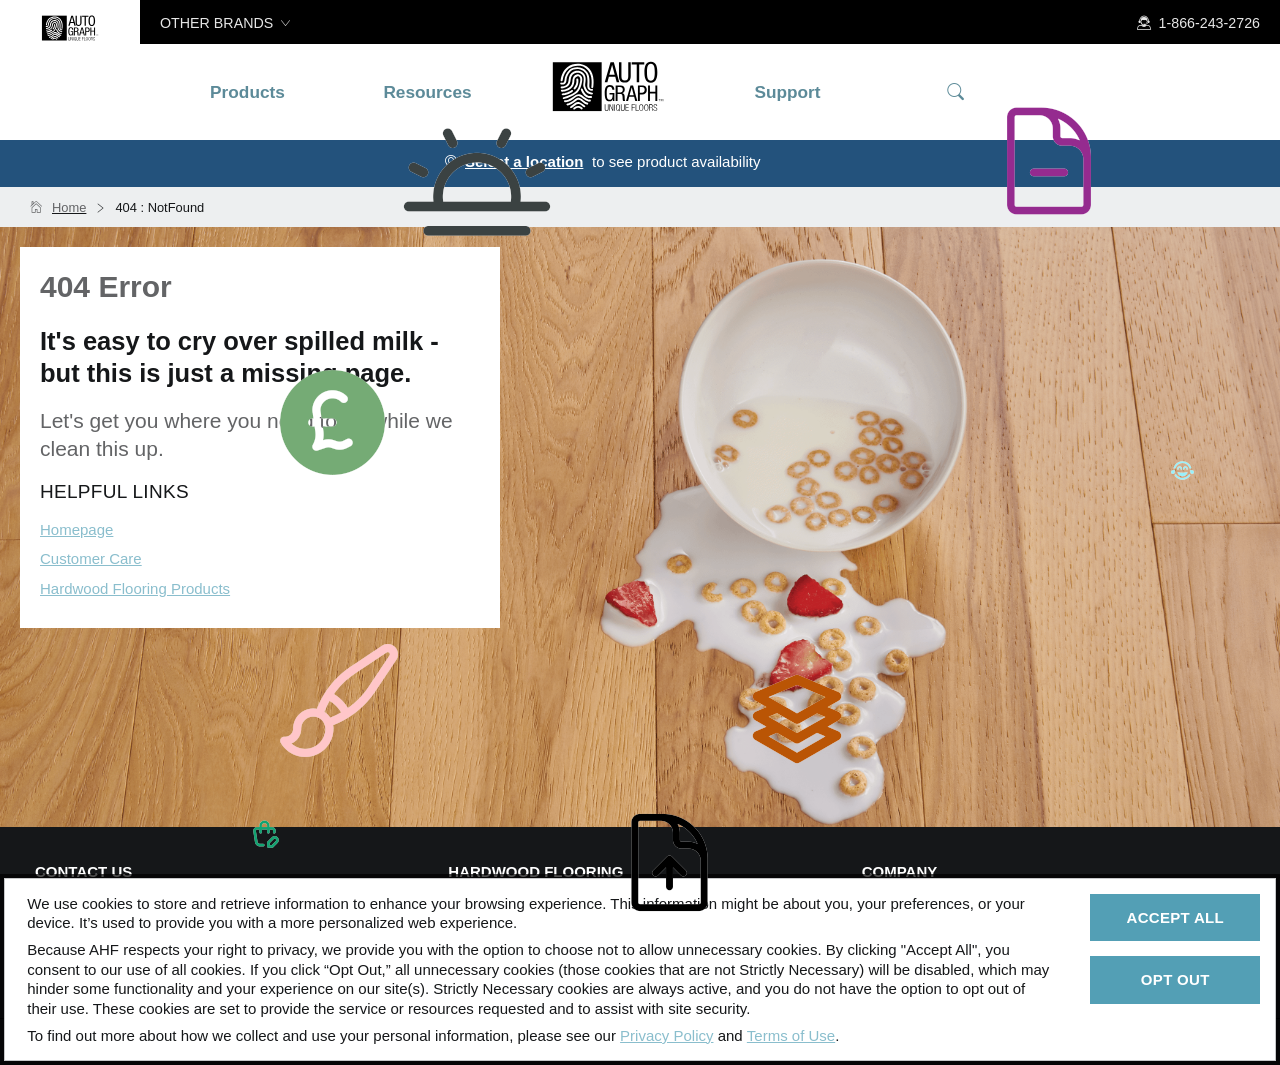 This screenshot has width=1280, height=1065. Describe the element at coordinates (797, 719) in the screenshot. I see `view or manage layers` at that location.